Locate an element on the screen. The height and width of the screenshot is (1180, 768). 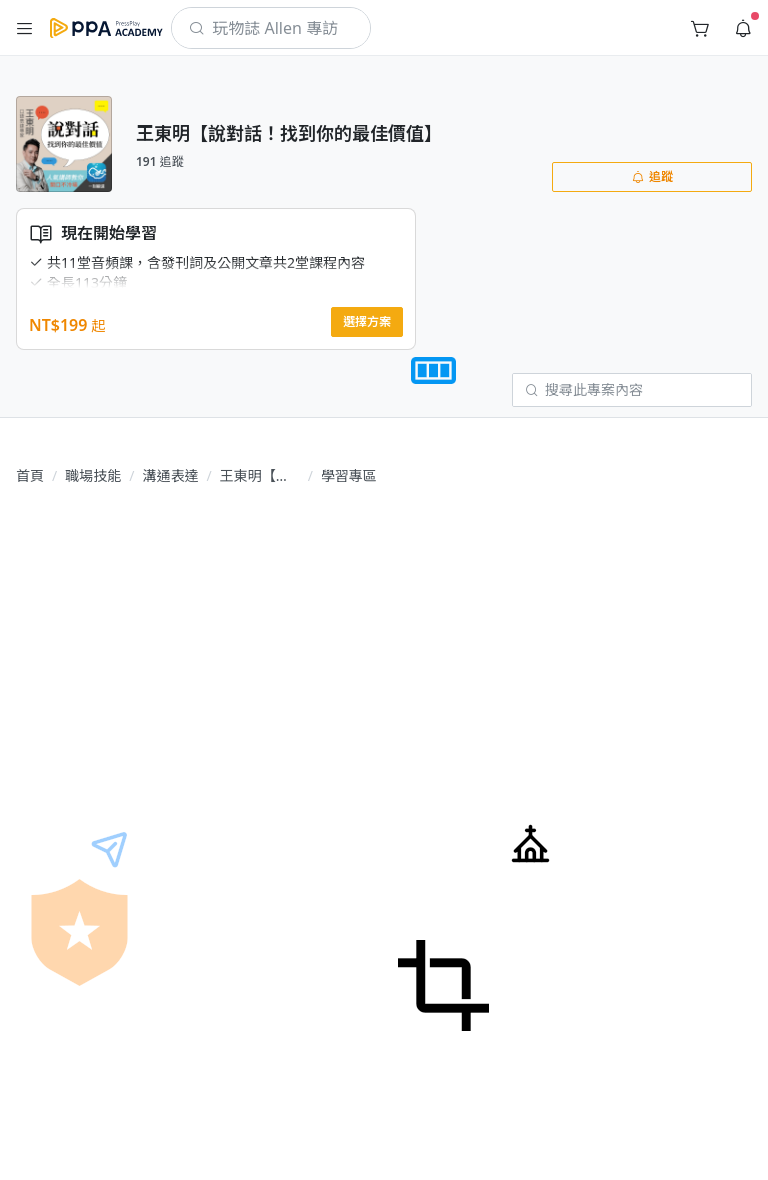
send a message is located at coordinates (110, 848).